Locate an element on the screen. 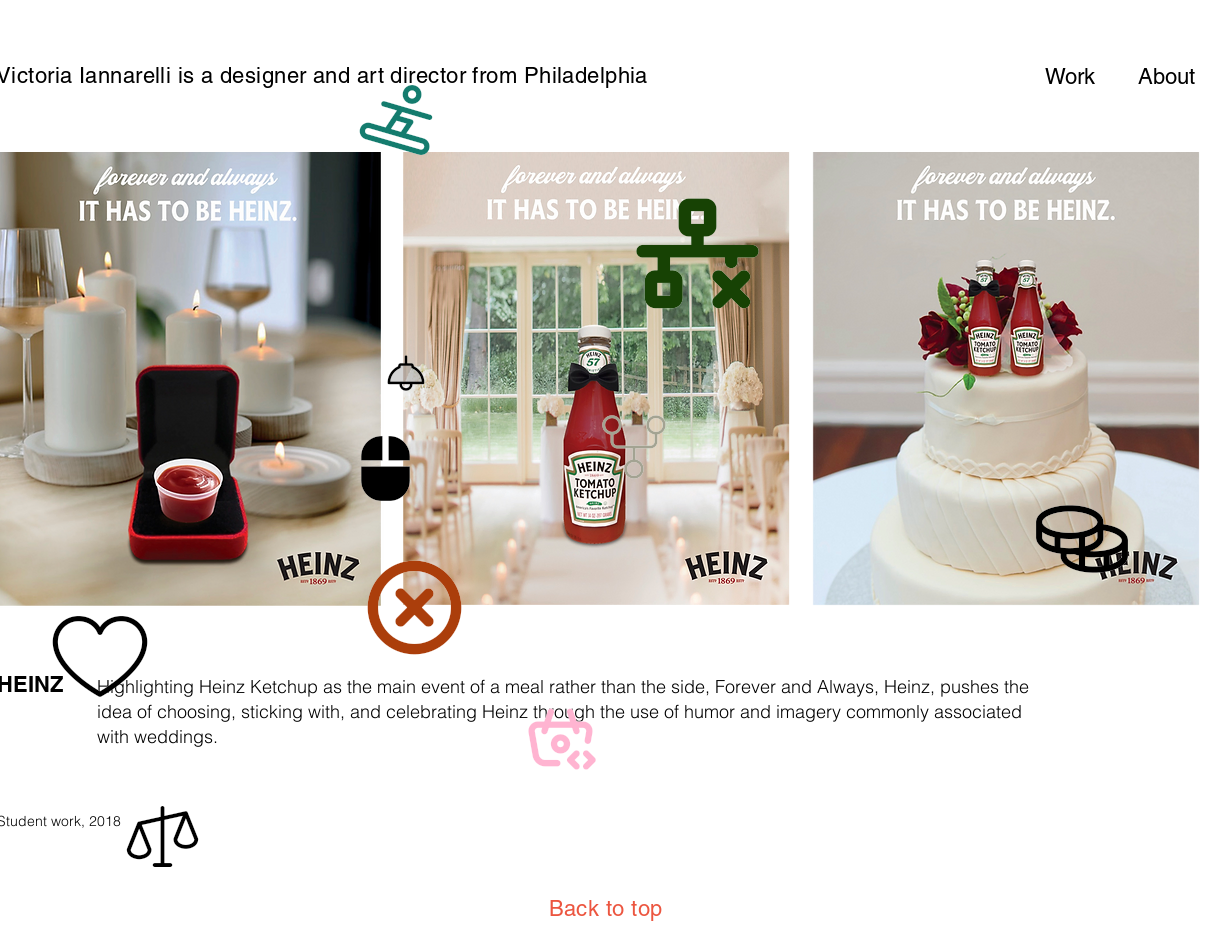  access snowboarding or winter sports content is located at coordinates (400, 120).